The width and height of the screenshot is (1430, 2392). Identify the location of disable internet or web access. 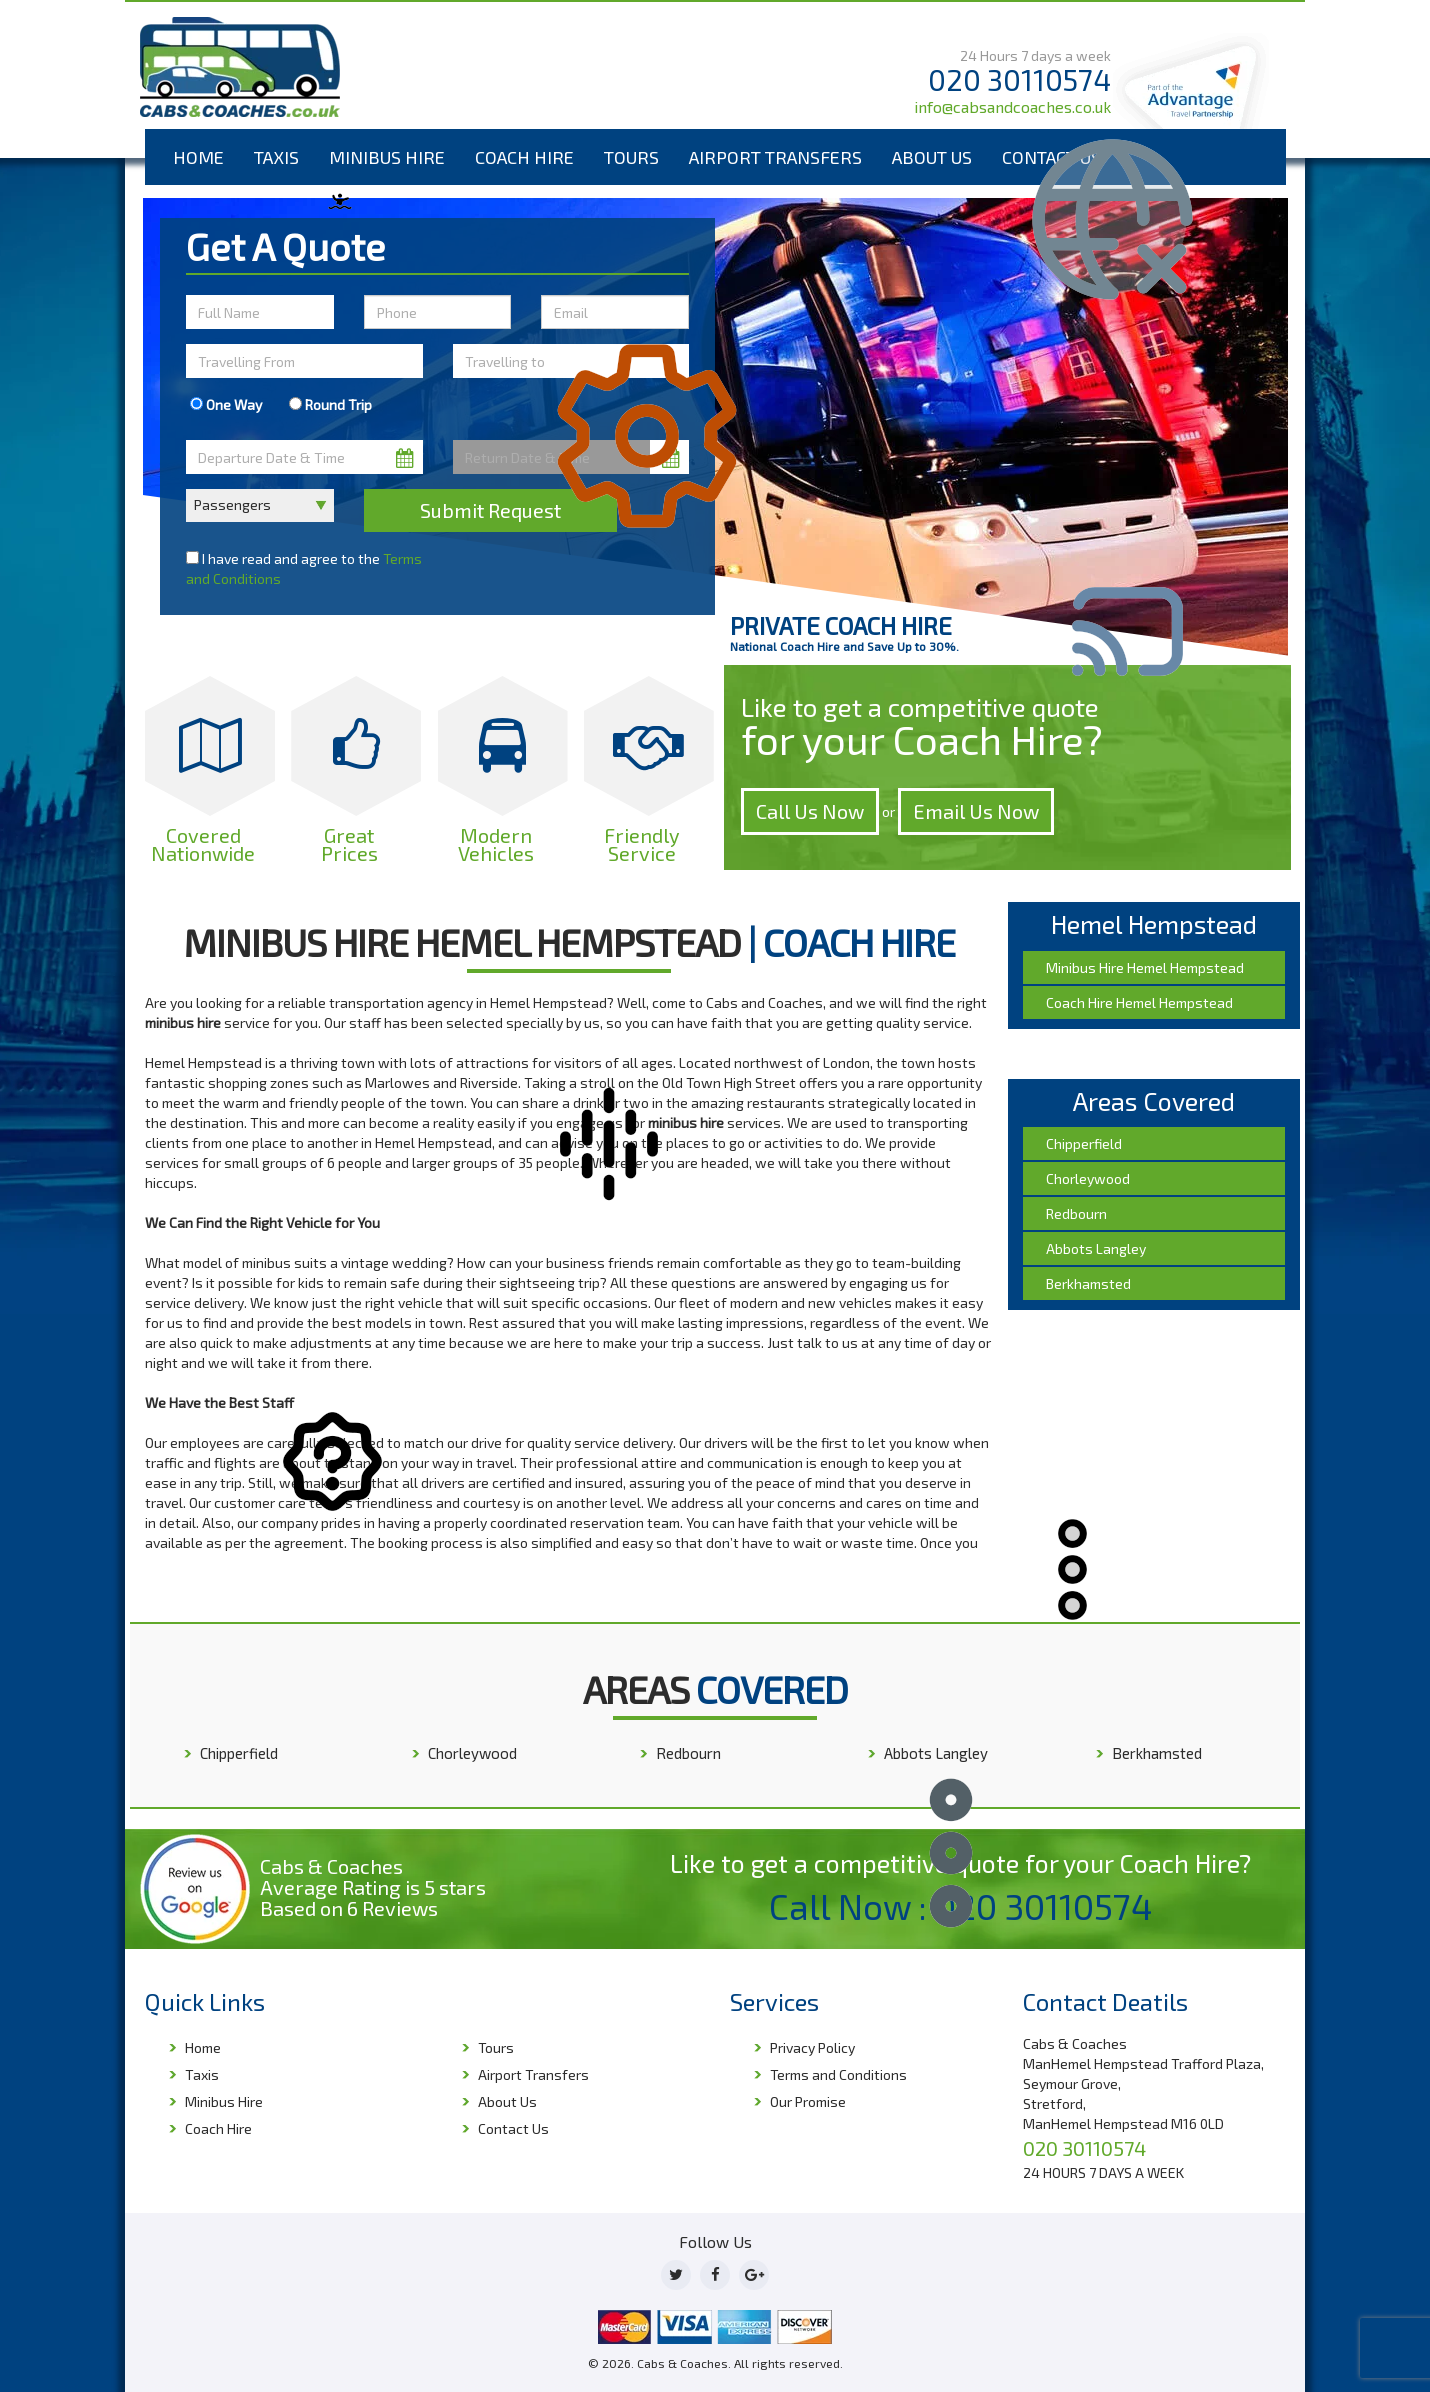
(1112, 219).